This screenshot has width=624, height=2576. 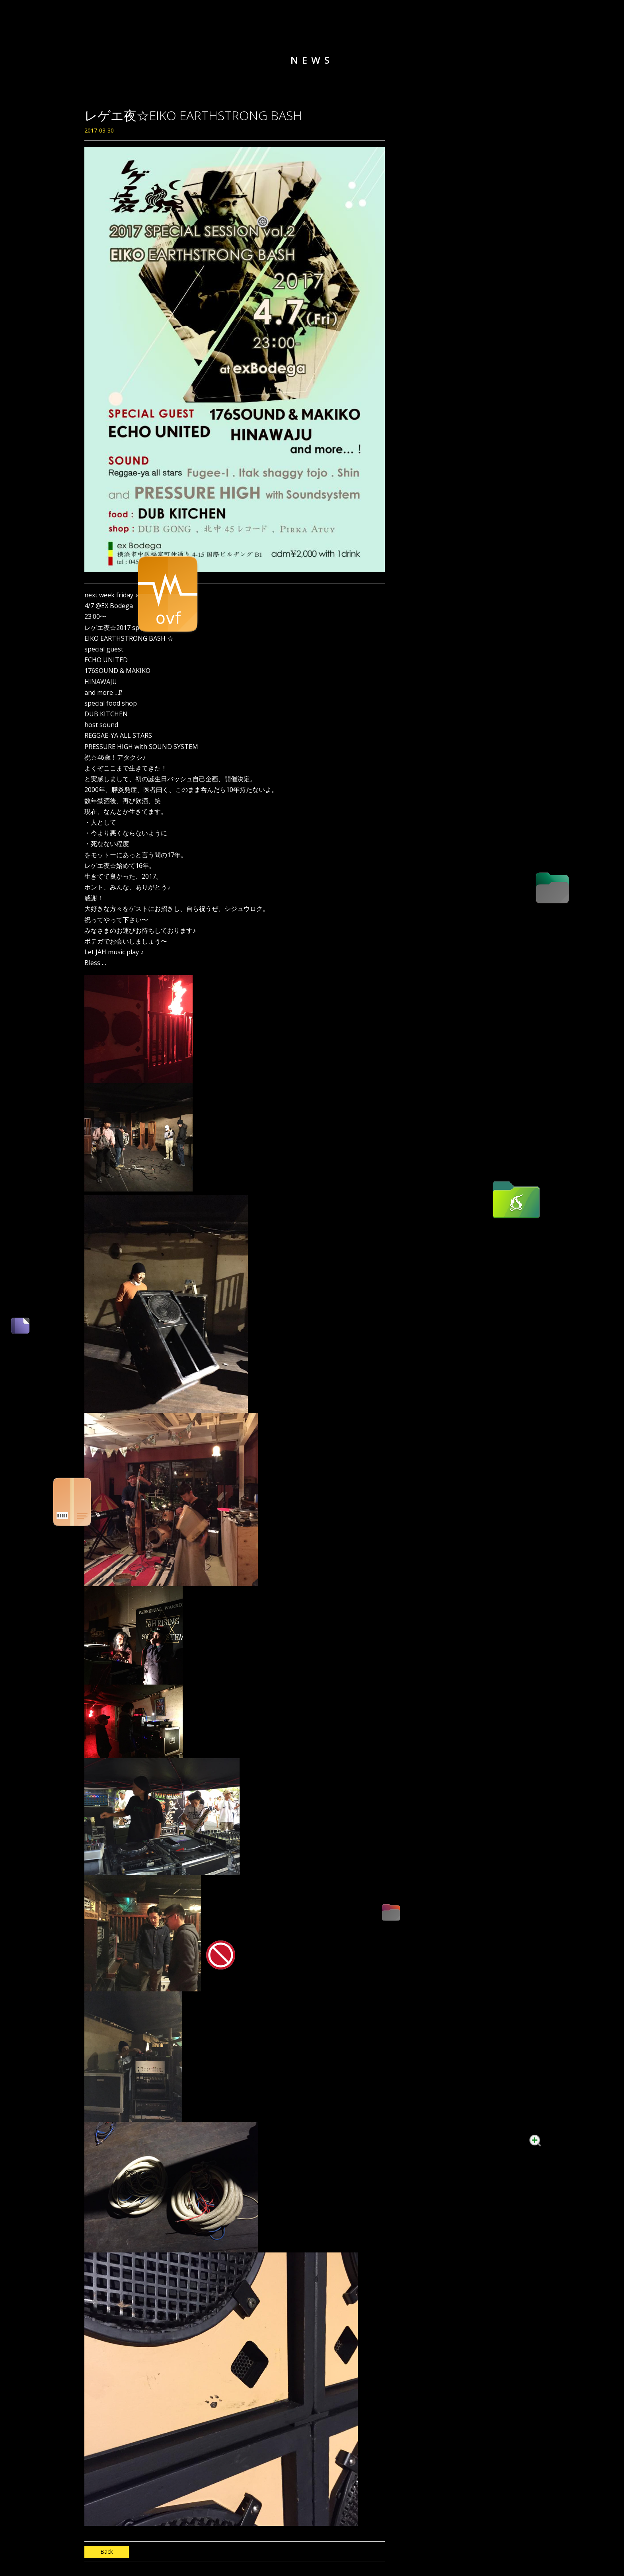 What do you see at coordinates (535, 2141) in the screenshot?
I see `zoom in on the current view` at bounding box center [535, 2141].